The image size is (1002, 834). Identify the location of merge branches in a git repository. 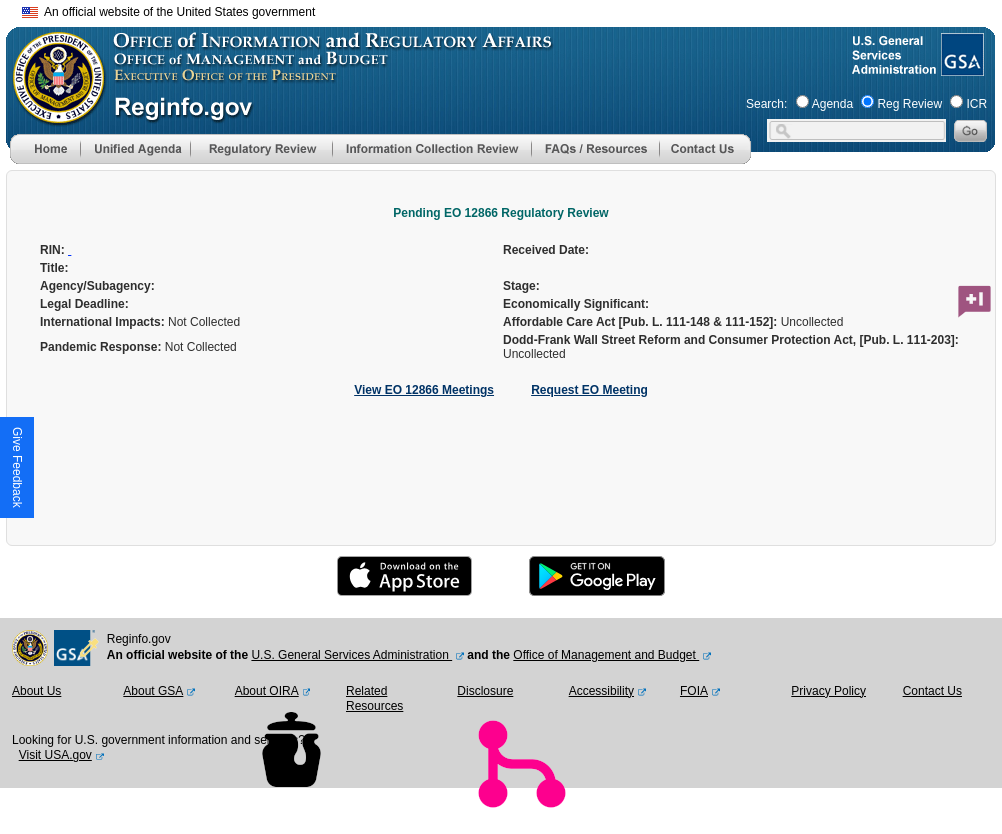
(522, 764).